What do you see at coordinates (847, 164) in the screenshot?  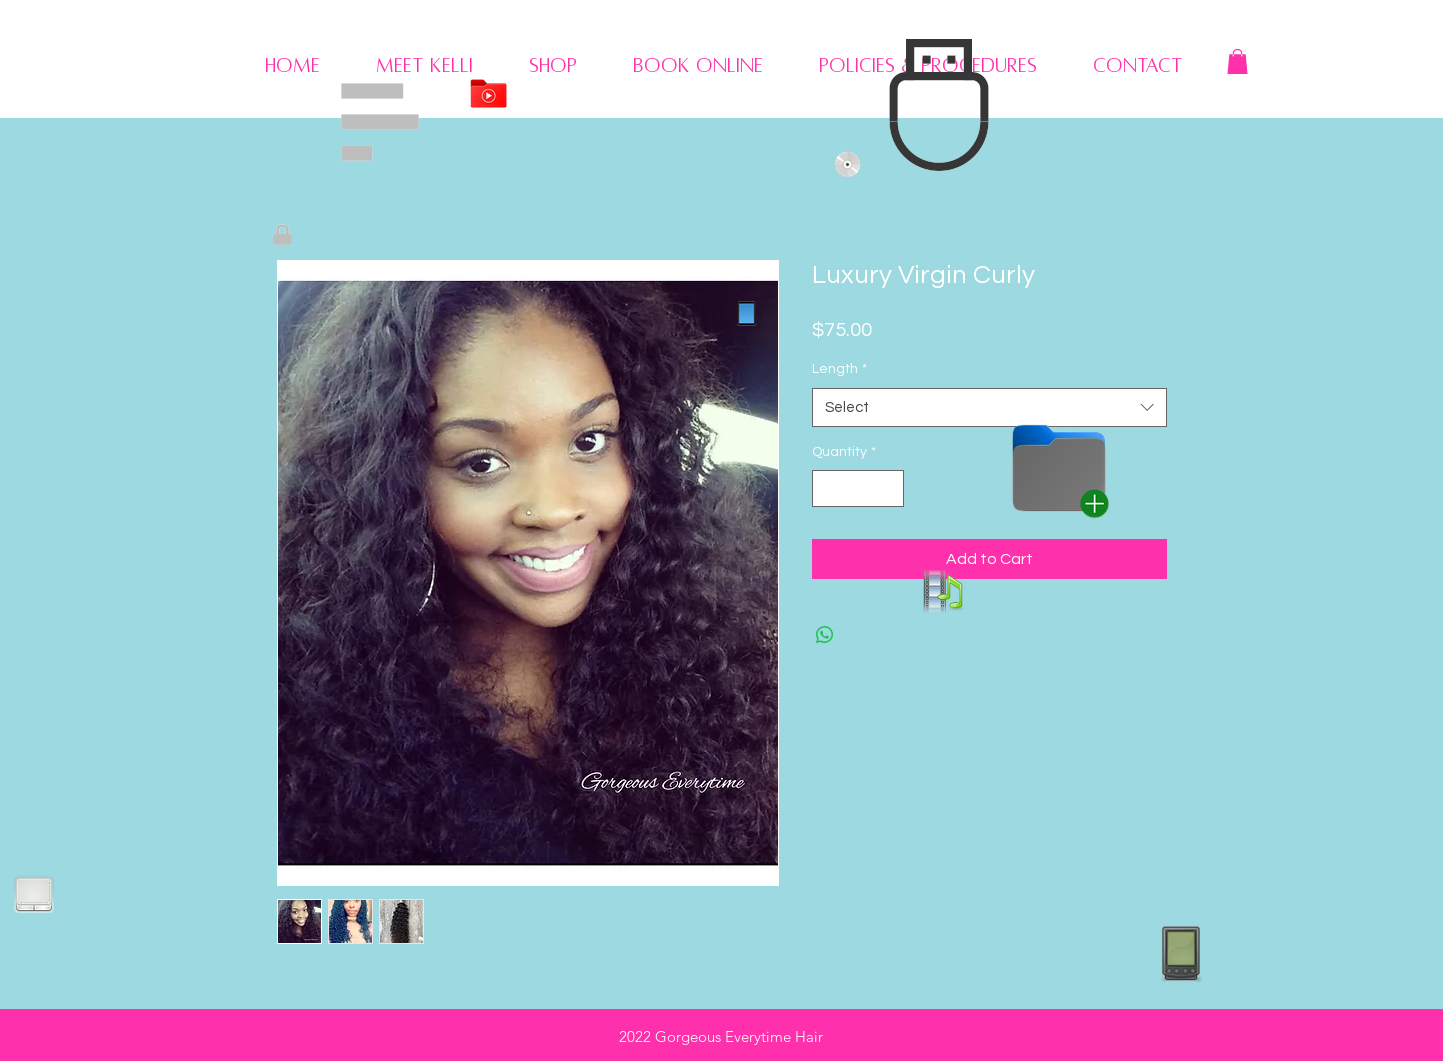 I see `access CD/DVD drive or optical media` at bounding box center [847, 164].